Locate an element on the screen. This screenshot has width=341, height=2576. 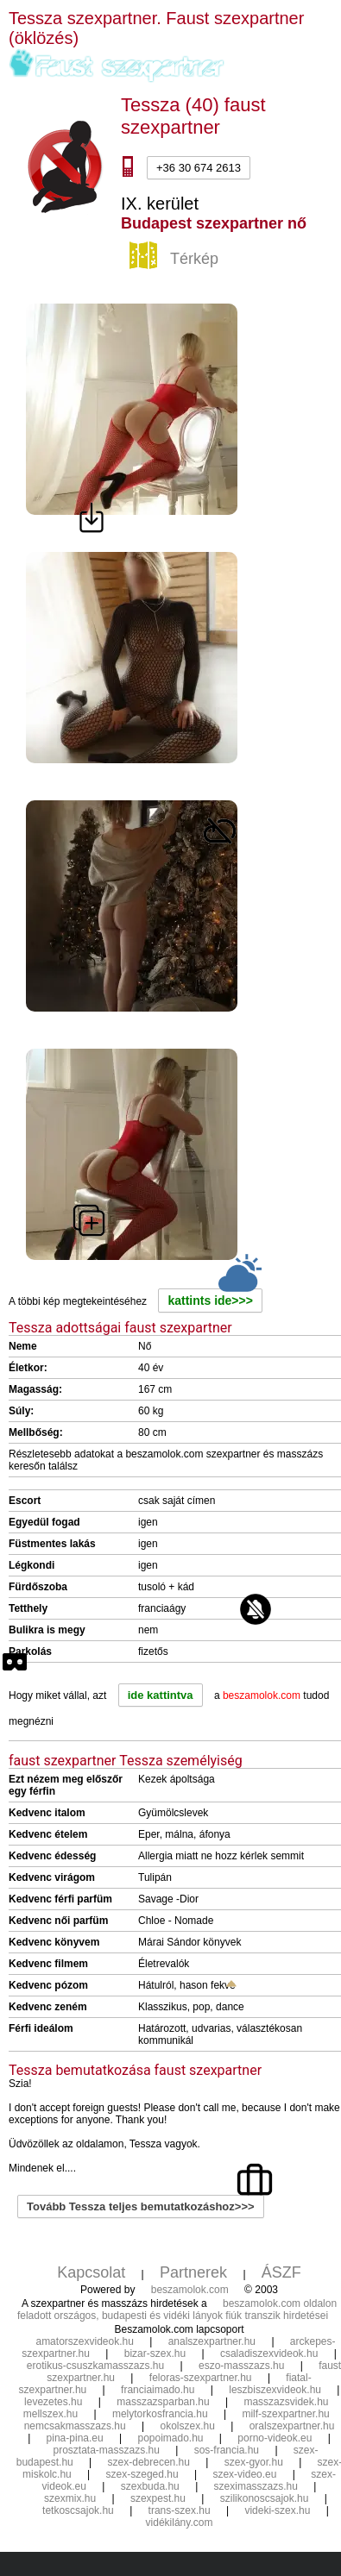
duplicate or copy an item is located at coordinates (89, 1220).